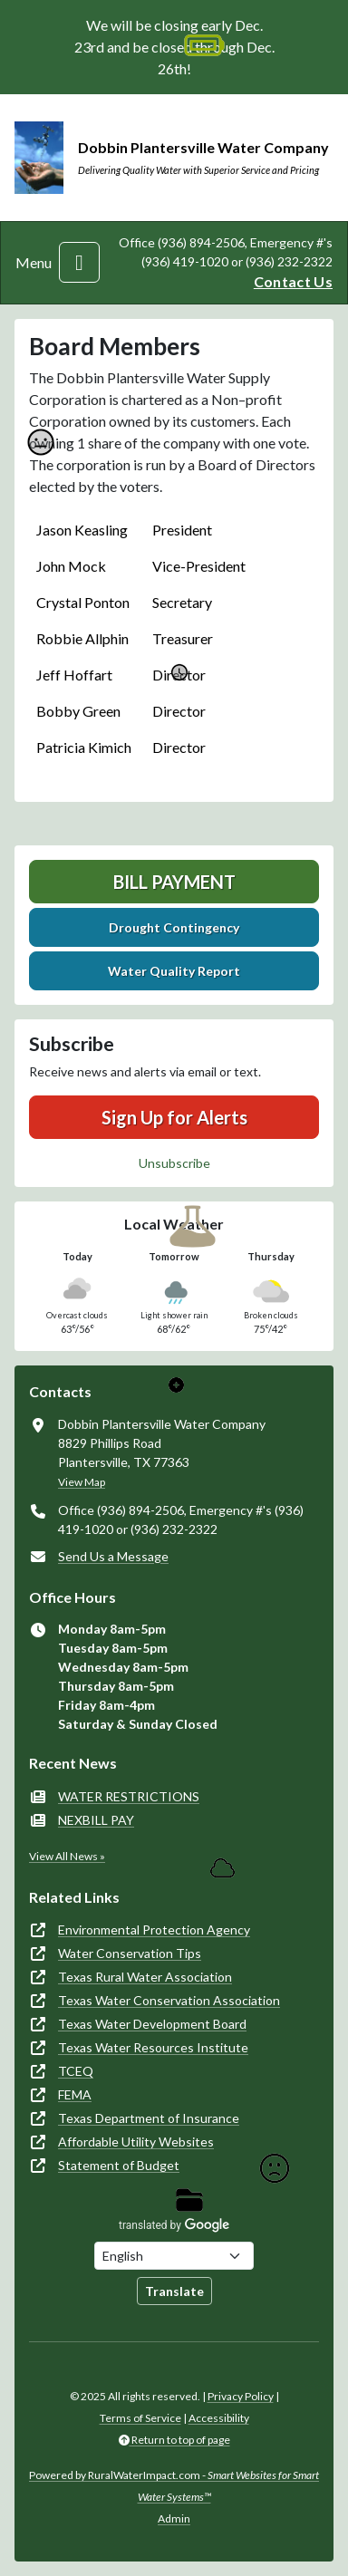 The width and height of the screenshot is (348, 2576). Describe the element at coordinates (222, 1867) in the screenshot. I see `access cloud storage` at that location.